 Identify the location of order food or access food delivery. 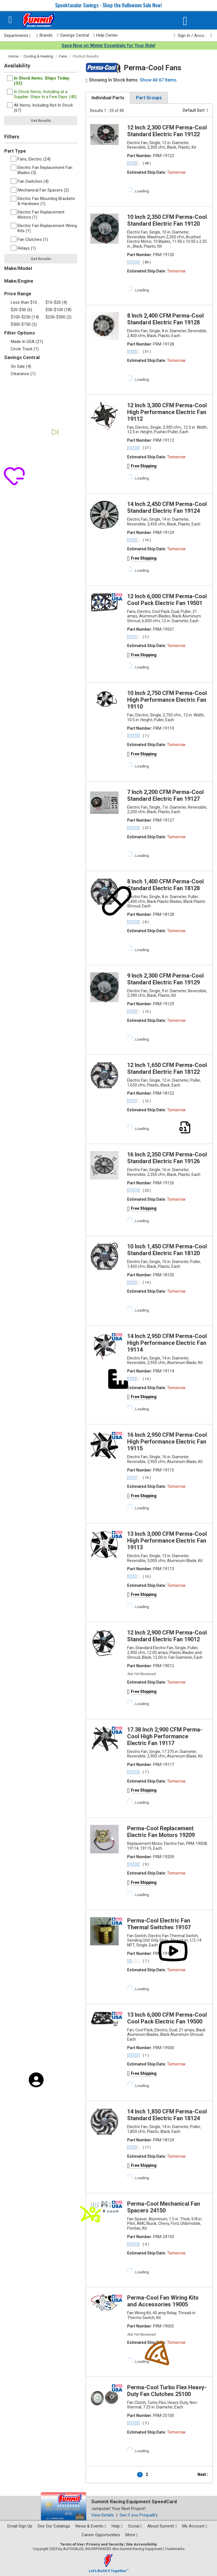
(157, 2353).